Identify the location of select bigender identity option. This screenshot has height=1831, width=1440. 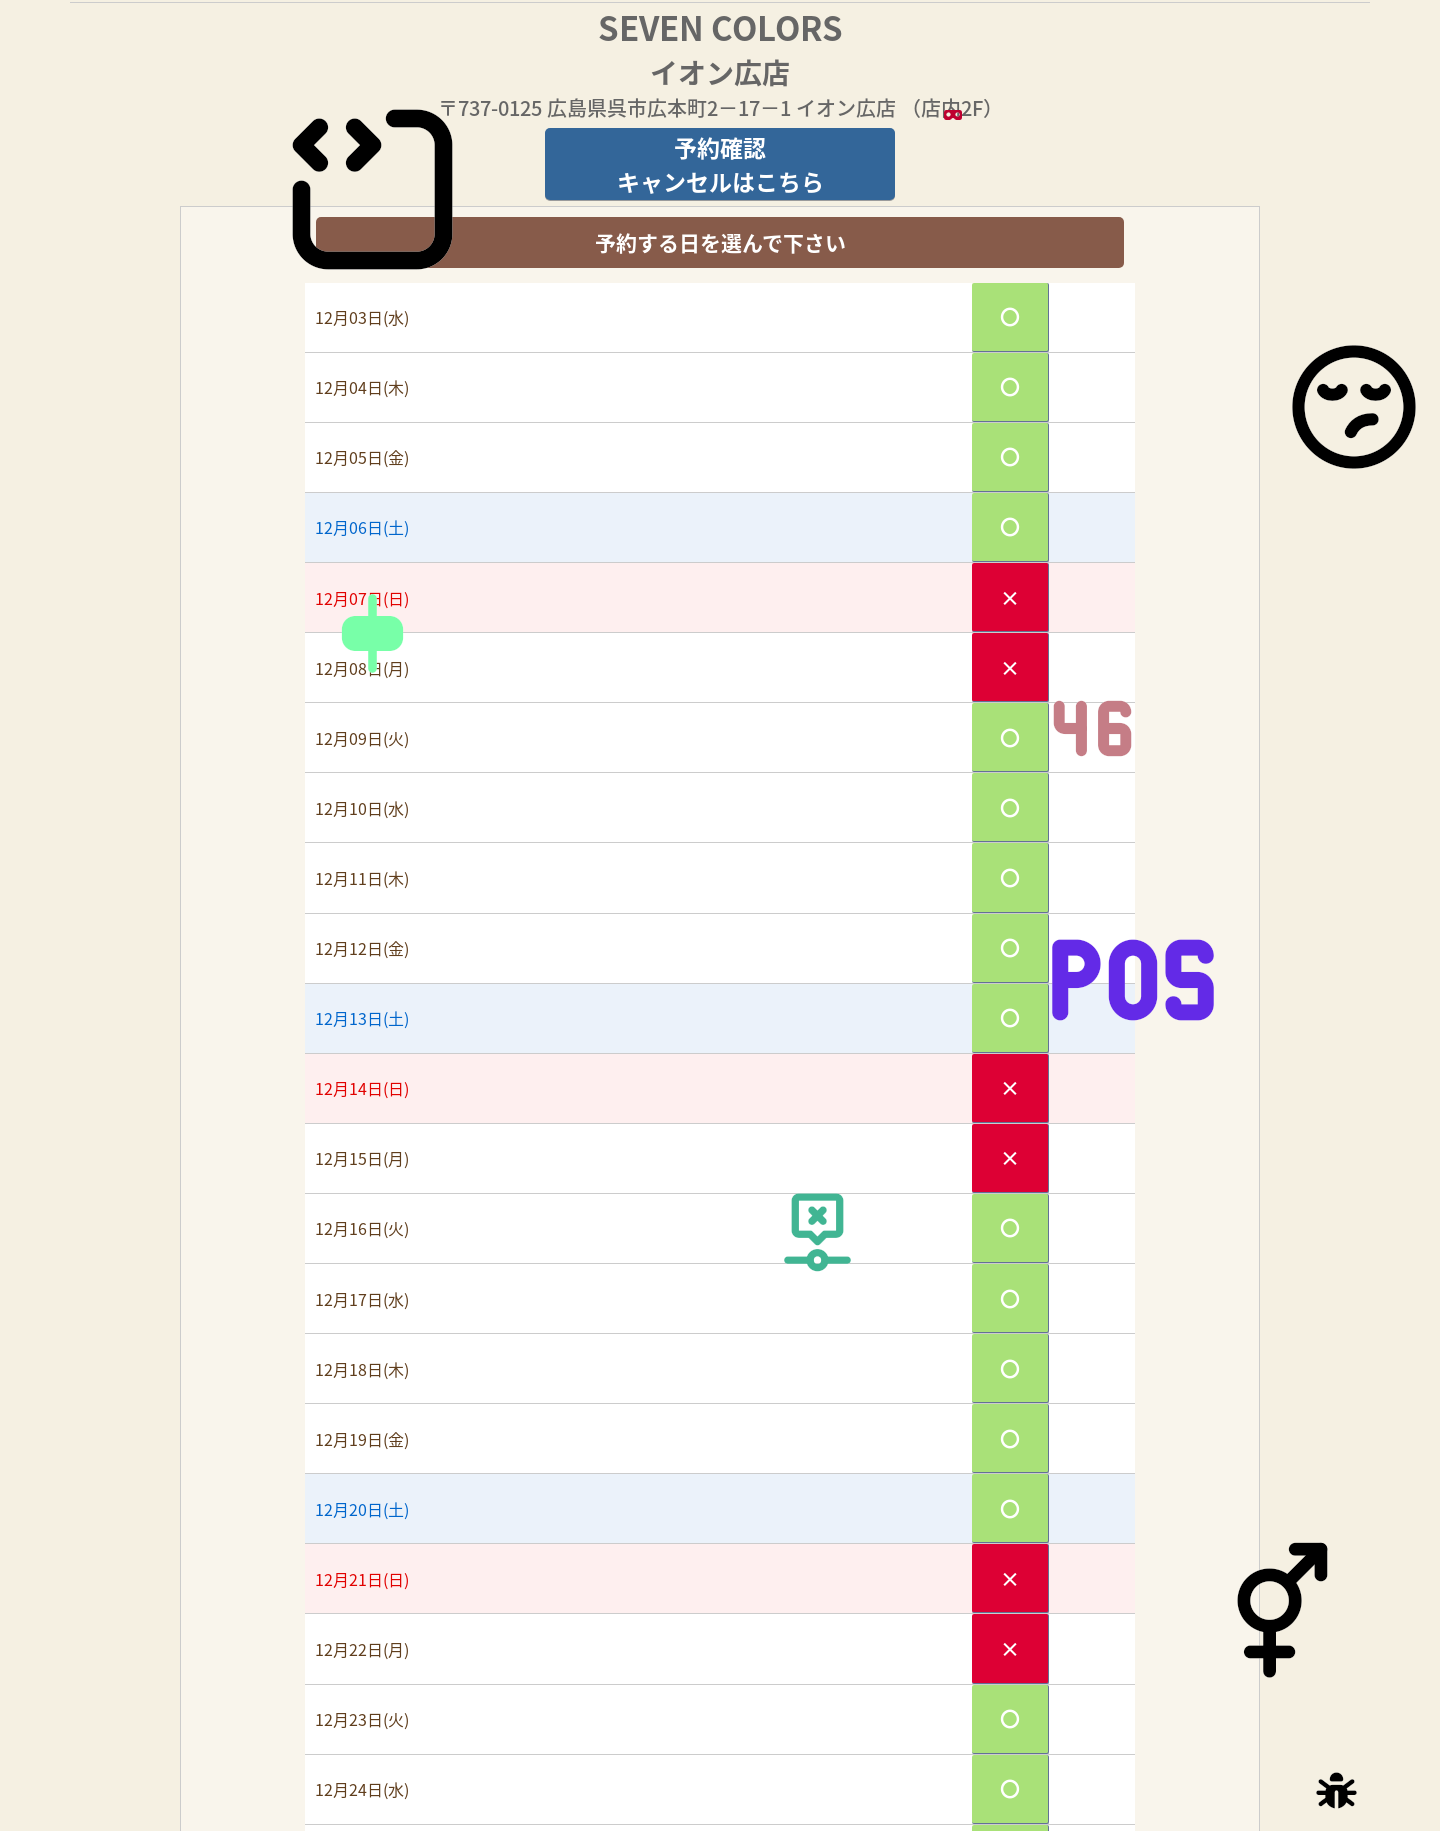
(1276, 1607).